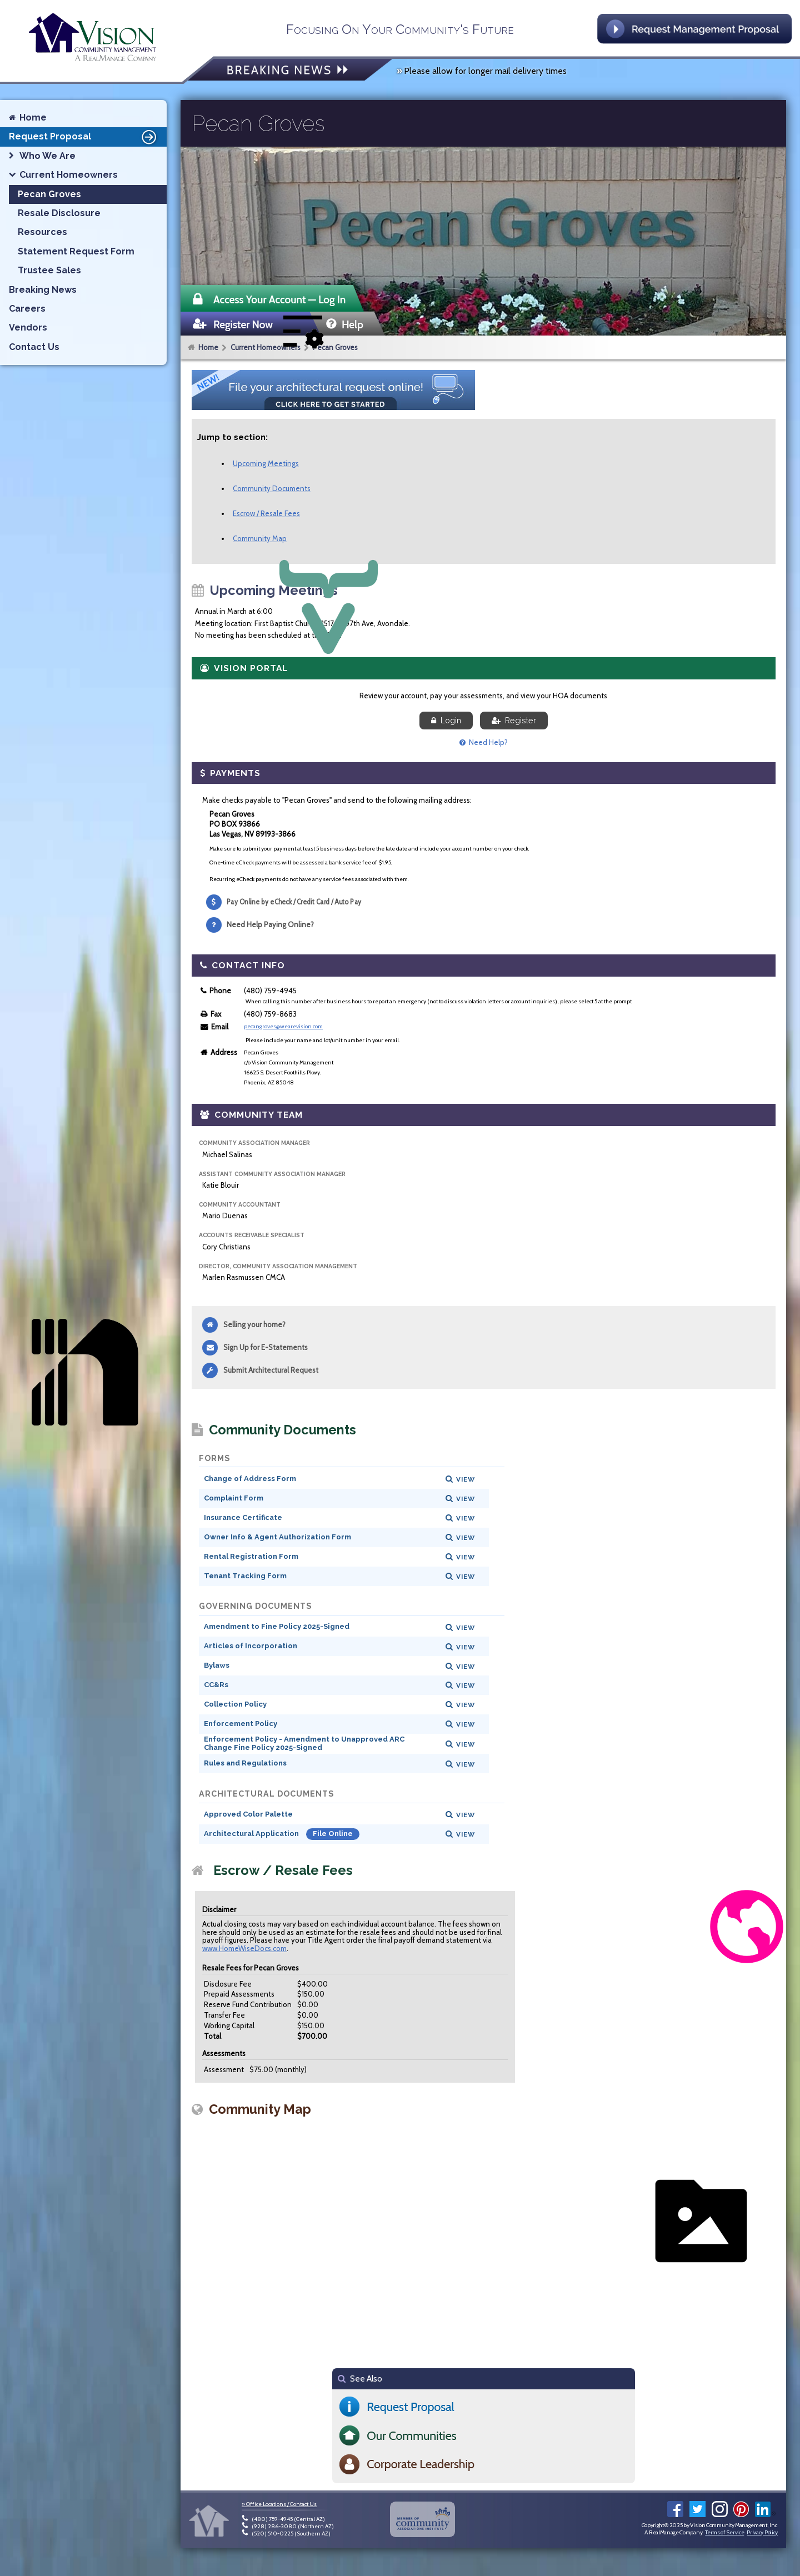 This screenshot has height=2576, width=800. Describe the element at coordinates (303, 331) in the screenshot. I see `access list settings or preferences` at that location.